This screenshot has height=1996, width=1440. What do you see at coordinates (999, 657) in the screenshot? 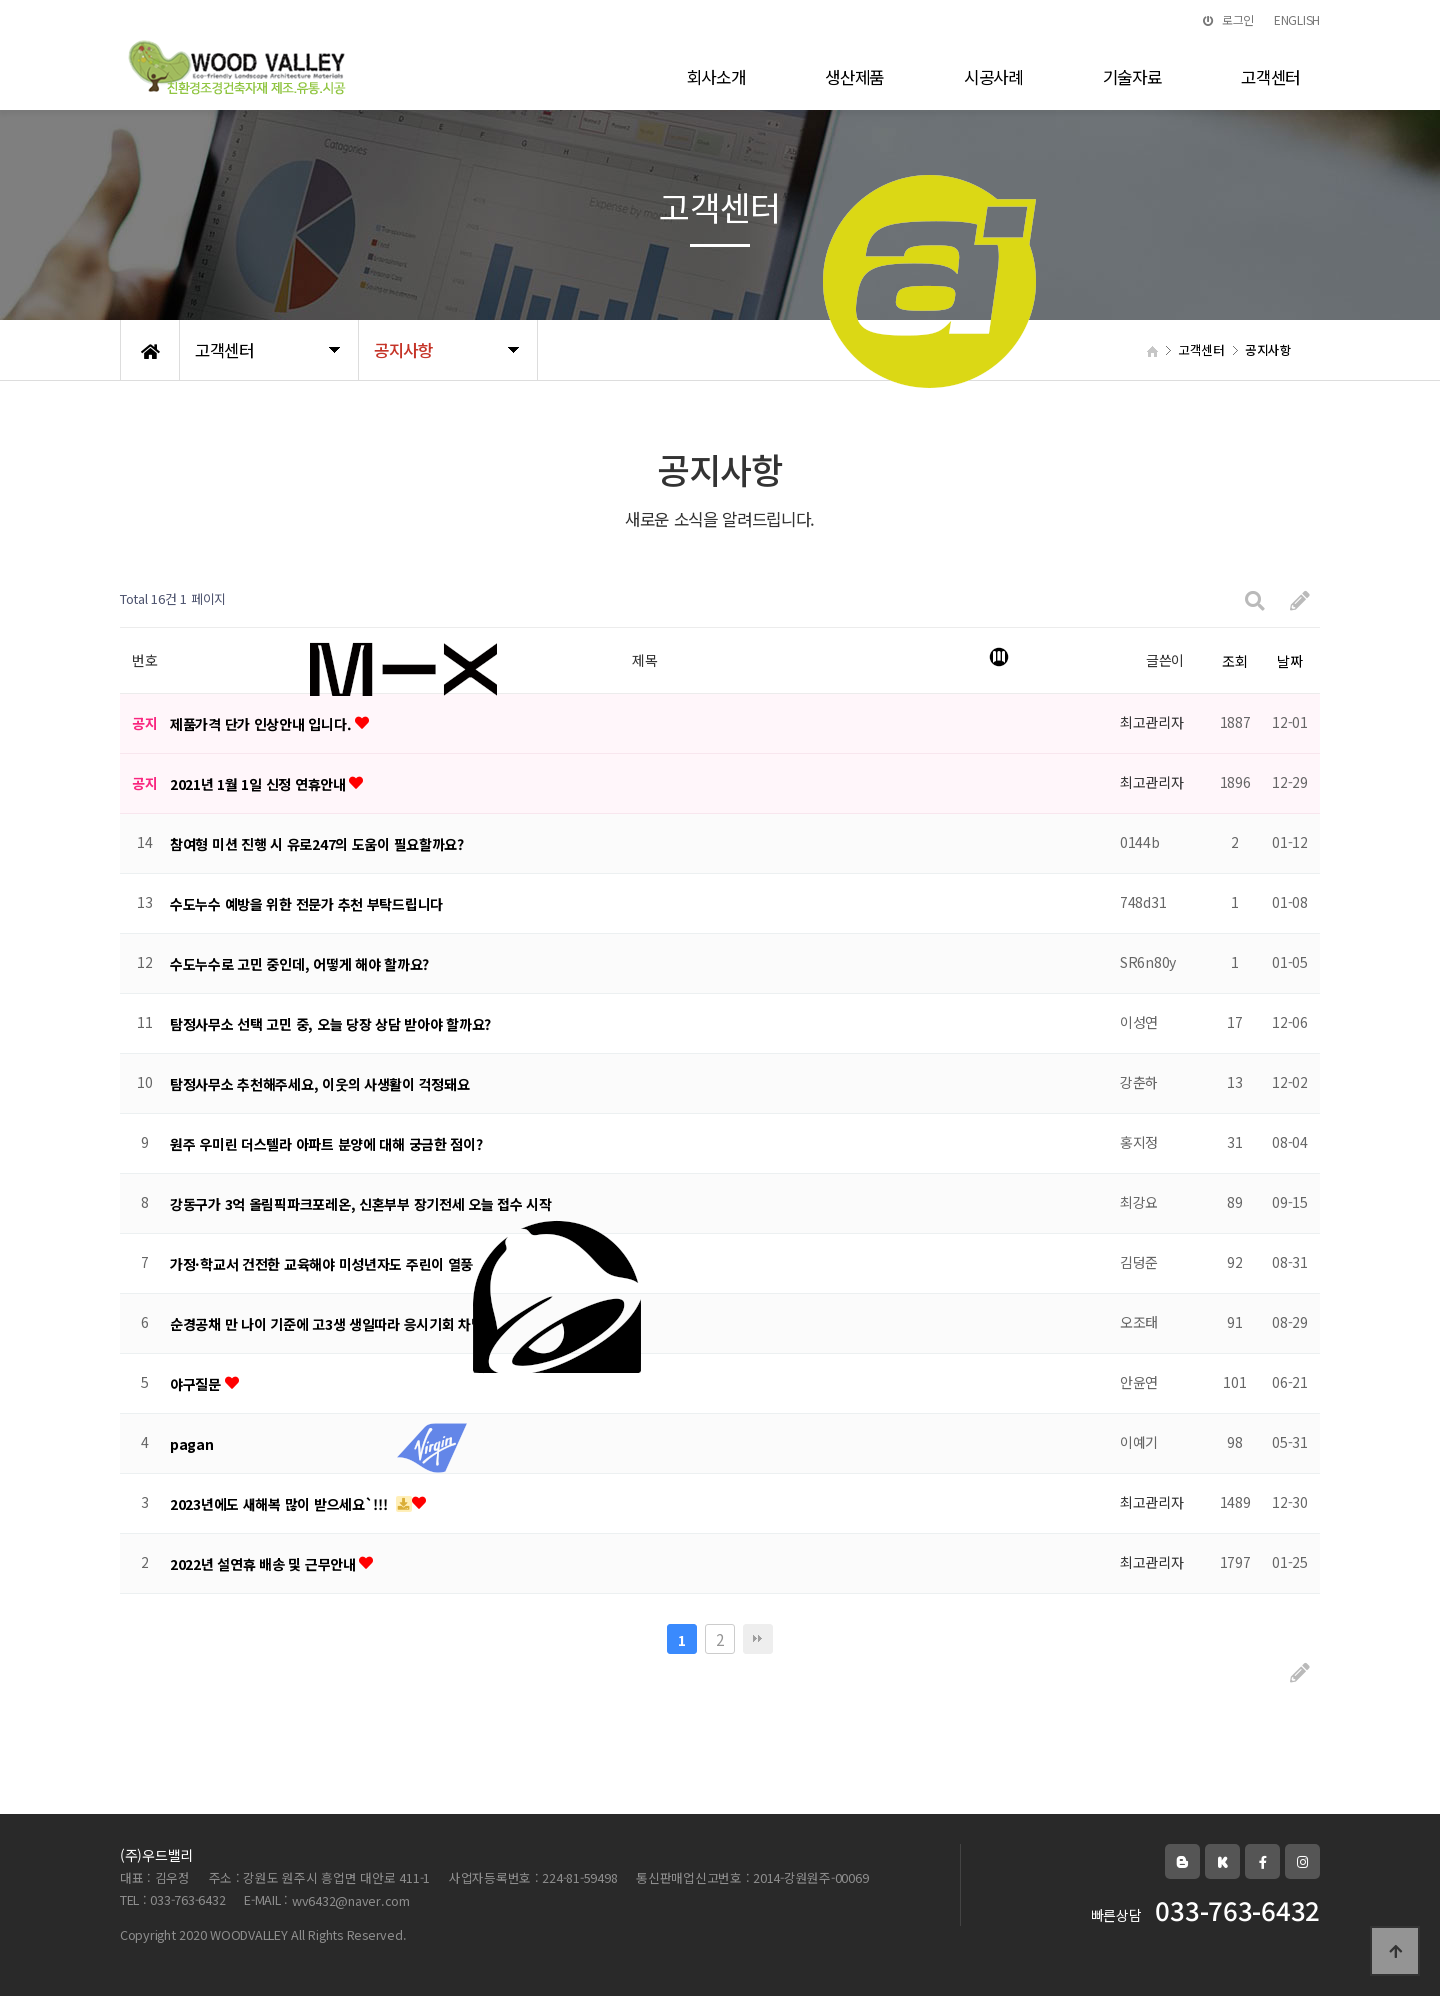
I see `mizuni brand logo` at bounding box center [999, 657].